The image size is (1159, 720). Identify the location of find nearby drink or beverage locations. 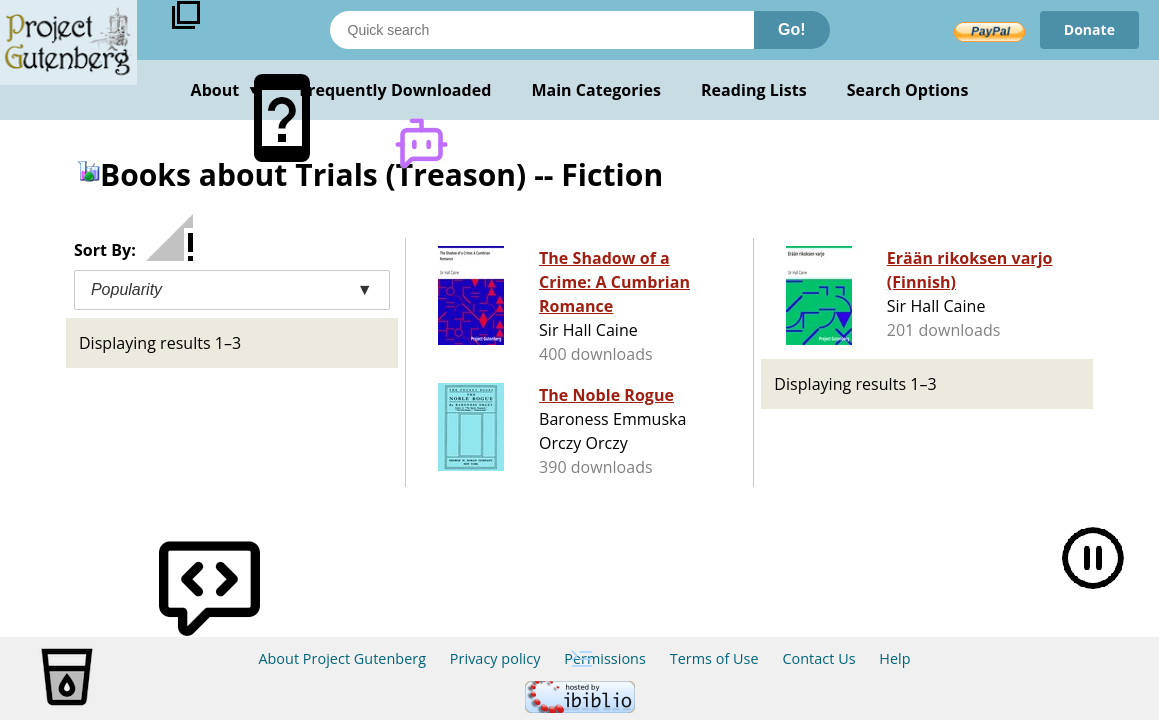
(67, 677).